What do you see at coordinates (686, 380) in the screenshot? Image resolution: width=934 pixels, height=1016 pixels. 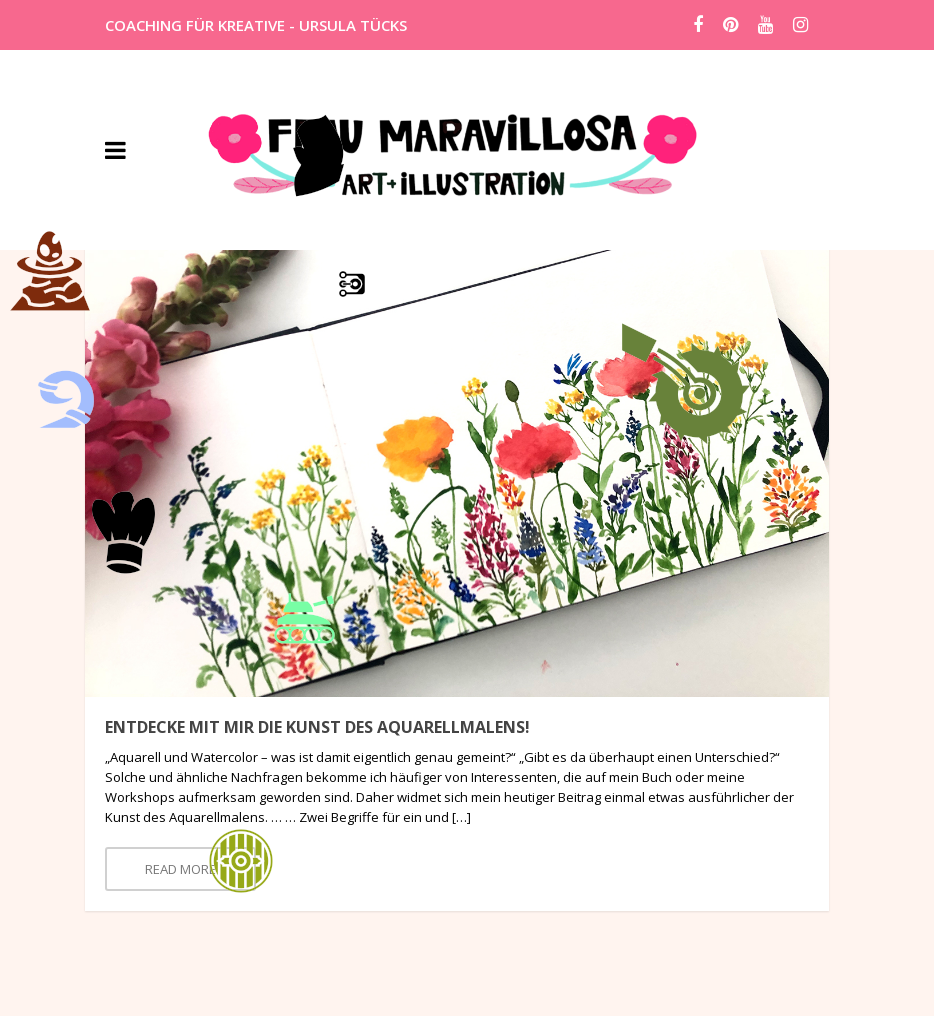 I see `cut or slice content into sections` at bounding box center [686, 380].